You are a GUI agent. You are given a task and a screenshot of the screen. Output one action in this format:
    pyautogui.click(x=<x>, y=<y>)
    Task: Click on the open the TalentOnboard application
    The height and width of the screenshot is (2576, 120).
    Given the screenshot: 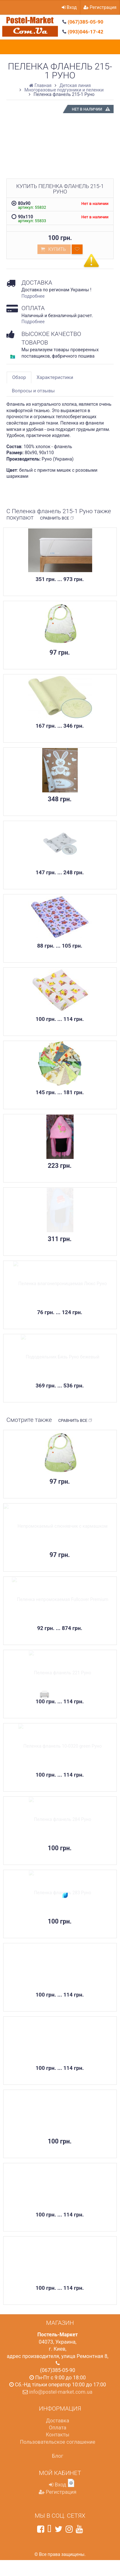 What is the action you would take?
    pyautogui.click(x=65, y=1895)
    